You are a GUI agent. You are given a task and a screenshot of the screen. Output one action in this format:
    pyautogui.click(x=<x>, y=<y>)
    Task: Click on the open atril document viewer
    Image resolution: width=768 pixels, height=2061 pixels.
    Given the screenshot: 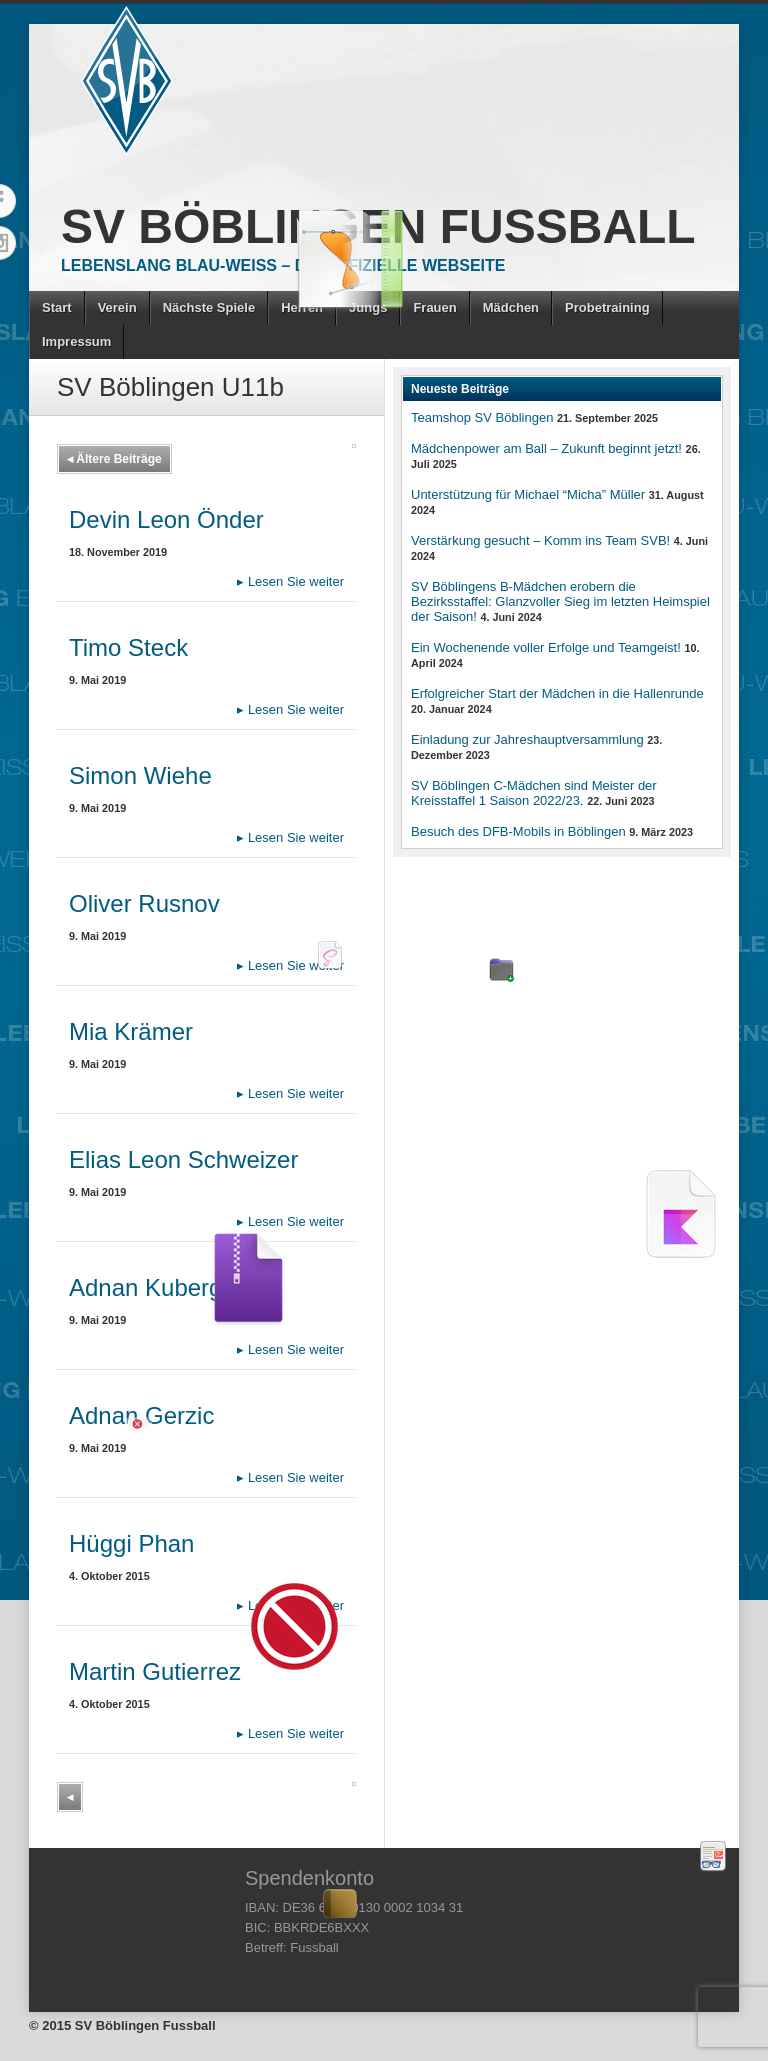 What is the action you would take?
    pyautogui.click(x=713, y=1856)
    